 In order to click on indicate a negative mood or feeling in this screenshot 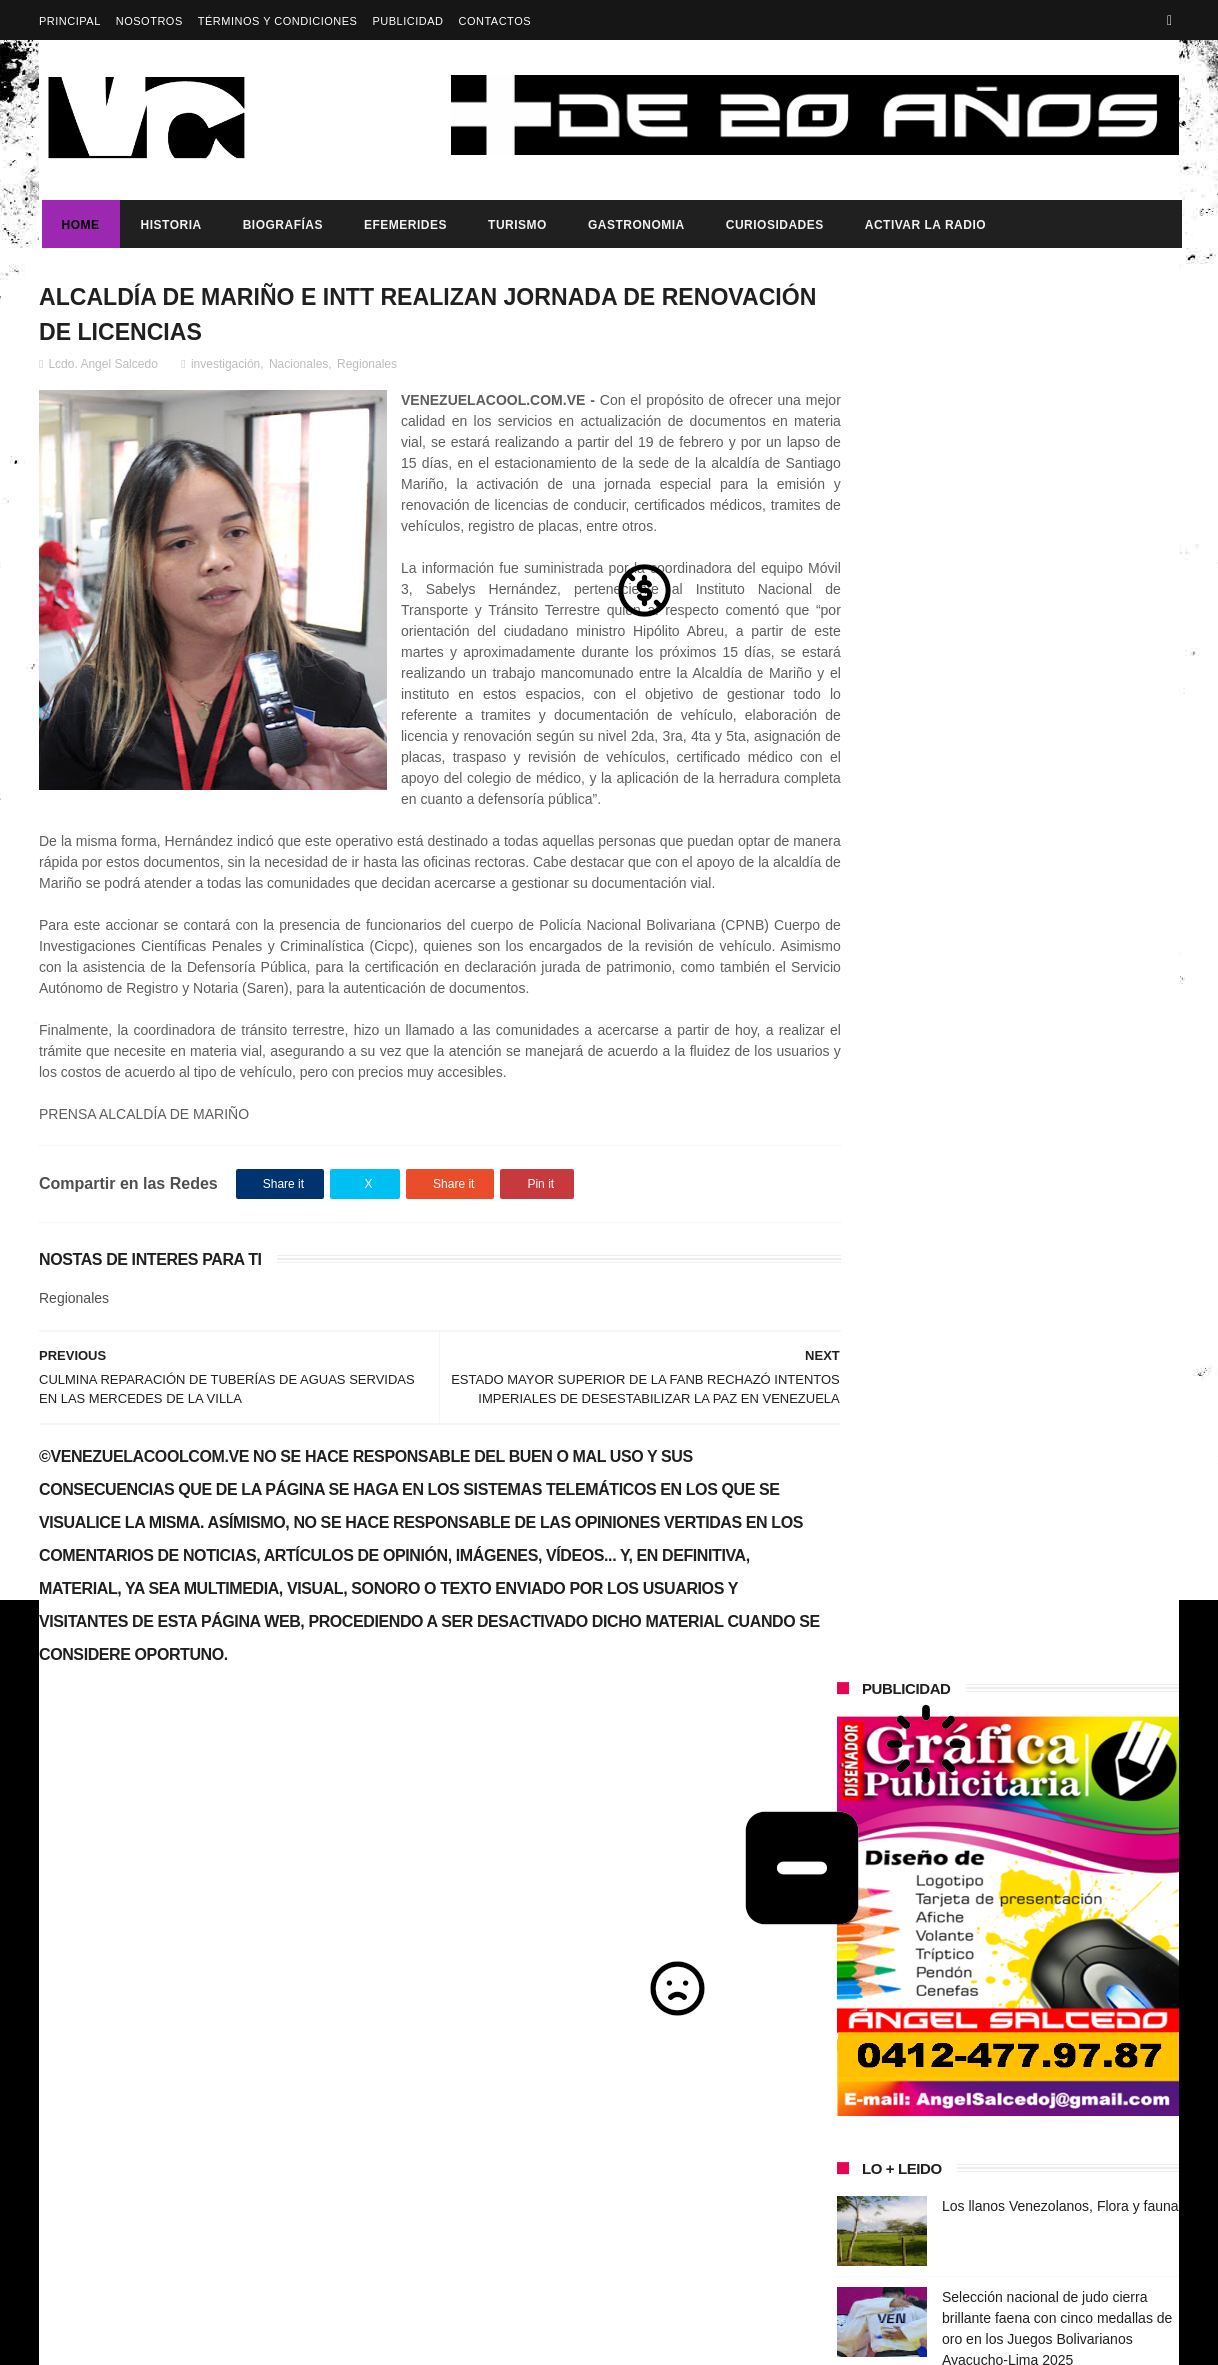, I will do `click(677, 1988)`.